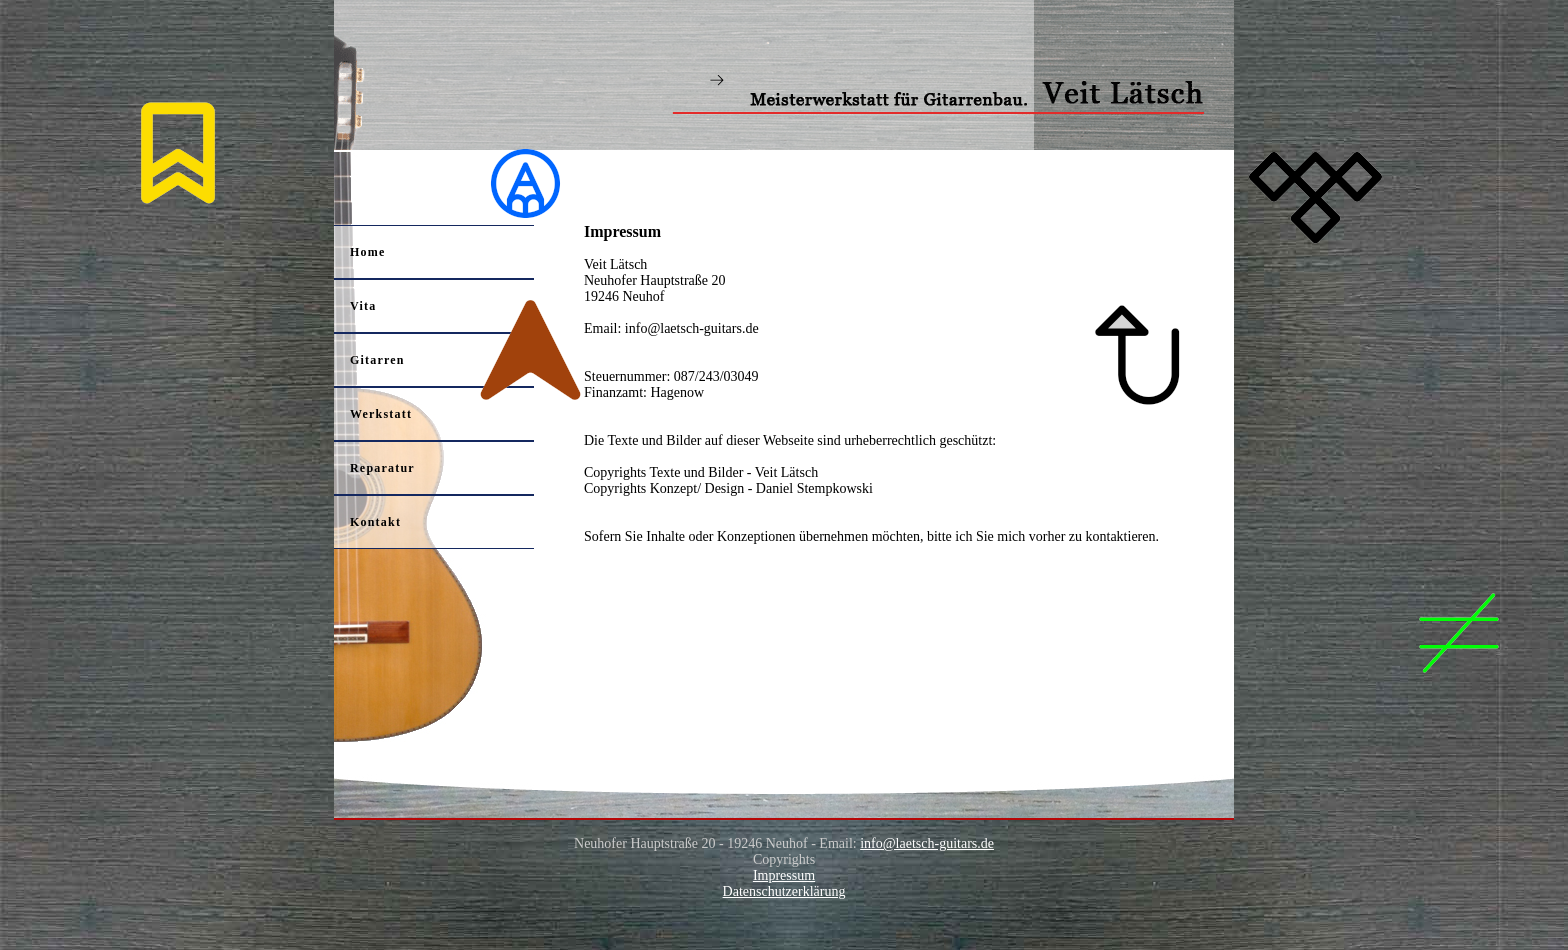 The width and height of the screenshot is (1568, 950). I want to click on edit profile or account settings, so click(525, 183).